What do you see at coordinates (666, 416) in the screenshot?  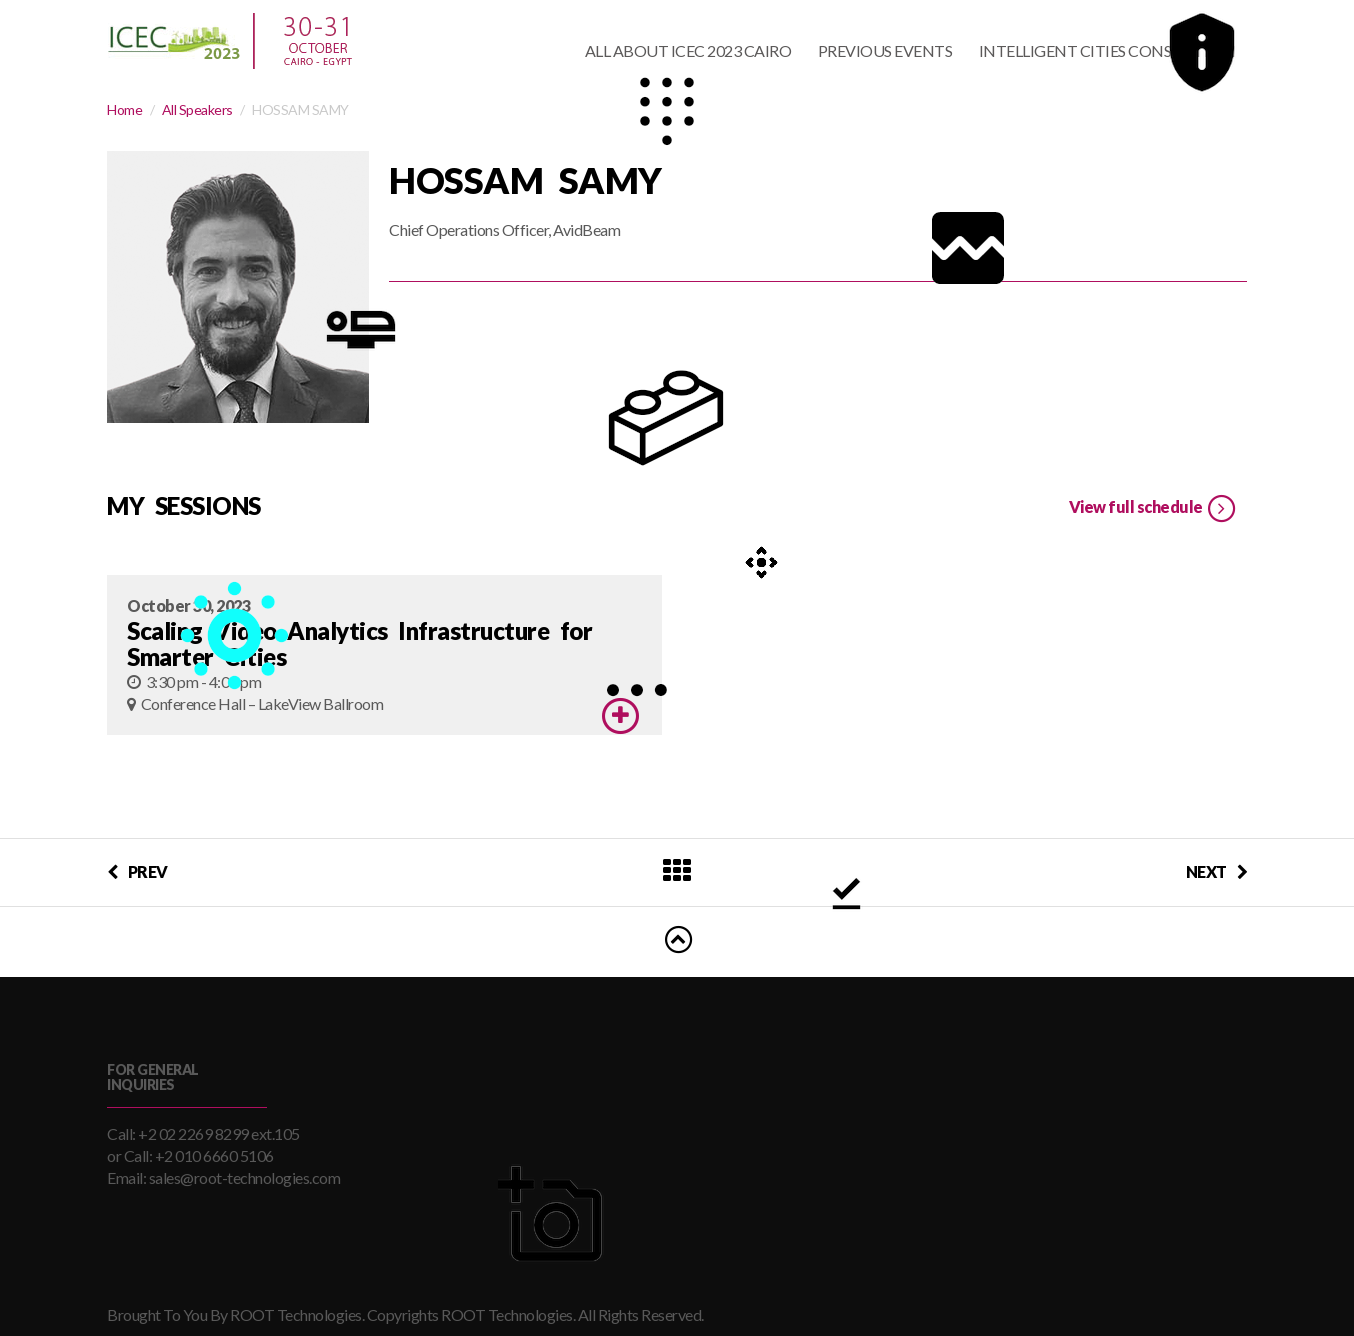 I see `access building blocks or modular components` at bounding box center [666, 416].